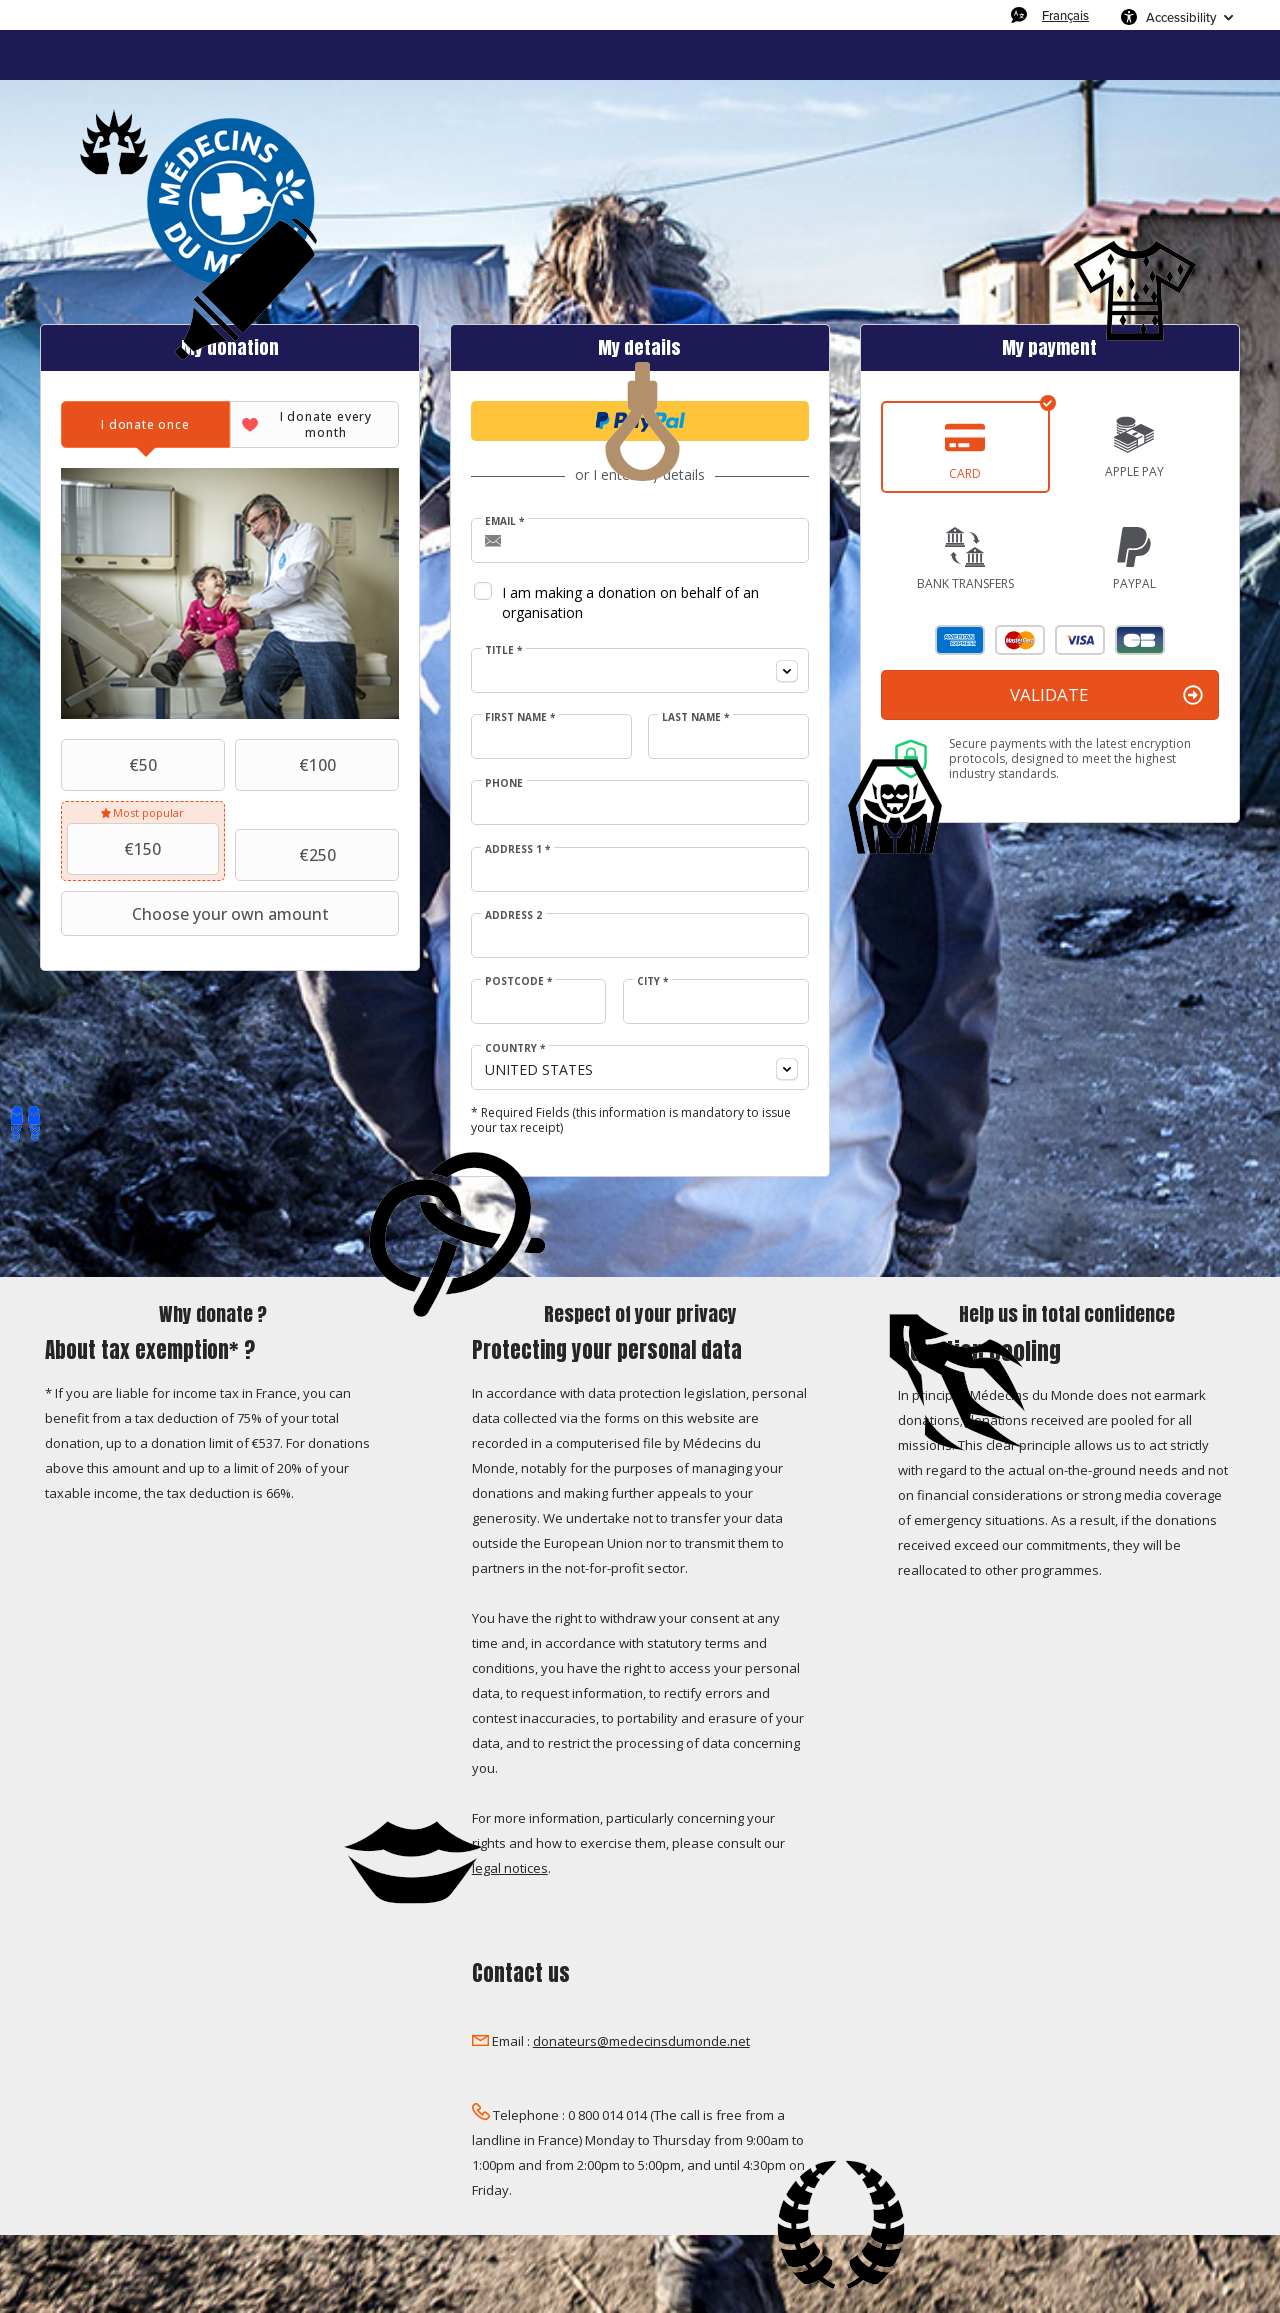 This screenshot has width=1280, height=2313. I want to click on highlight or mark important text, so click(246, 289).